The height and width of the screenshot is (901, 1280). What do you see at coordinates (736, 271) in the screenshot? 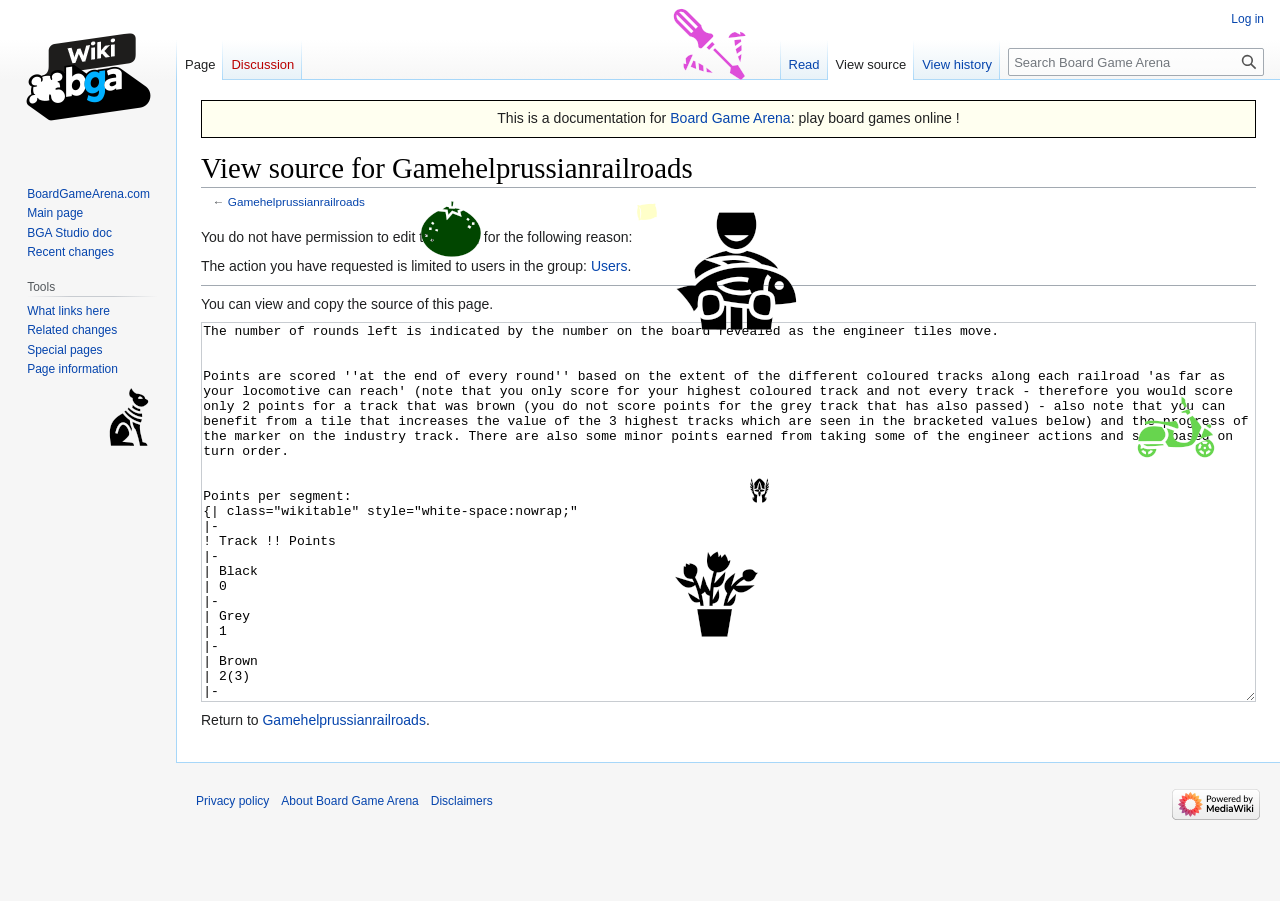
I see `fishing mini-game or activity` at bounding box center [736, 271].